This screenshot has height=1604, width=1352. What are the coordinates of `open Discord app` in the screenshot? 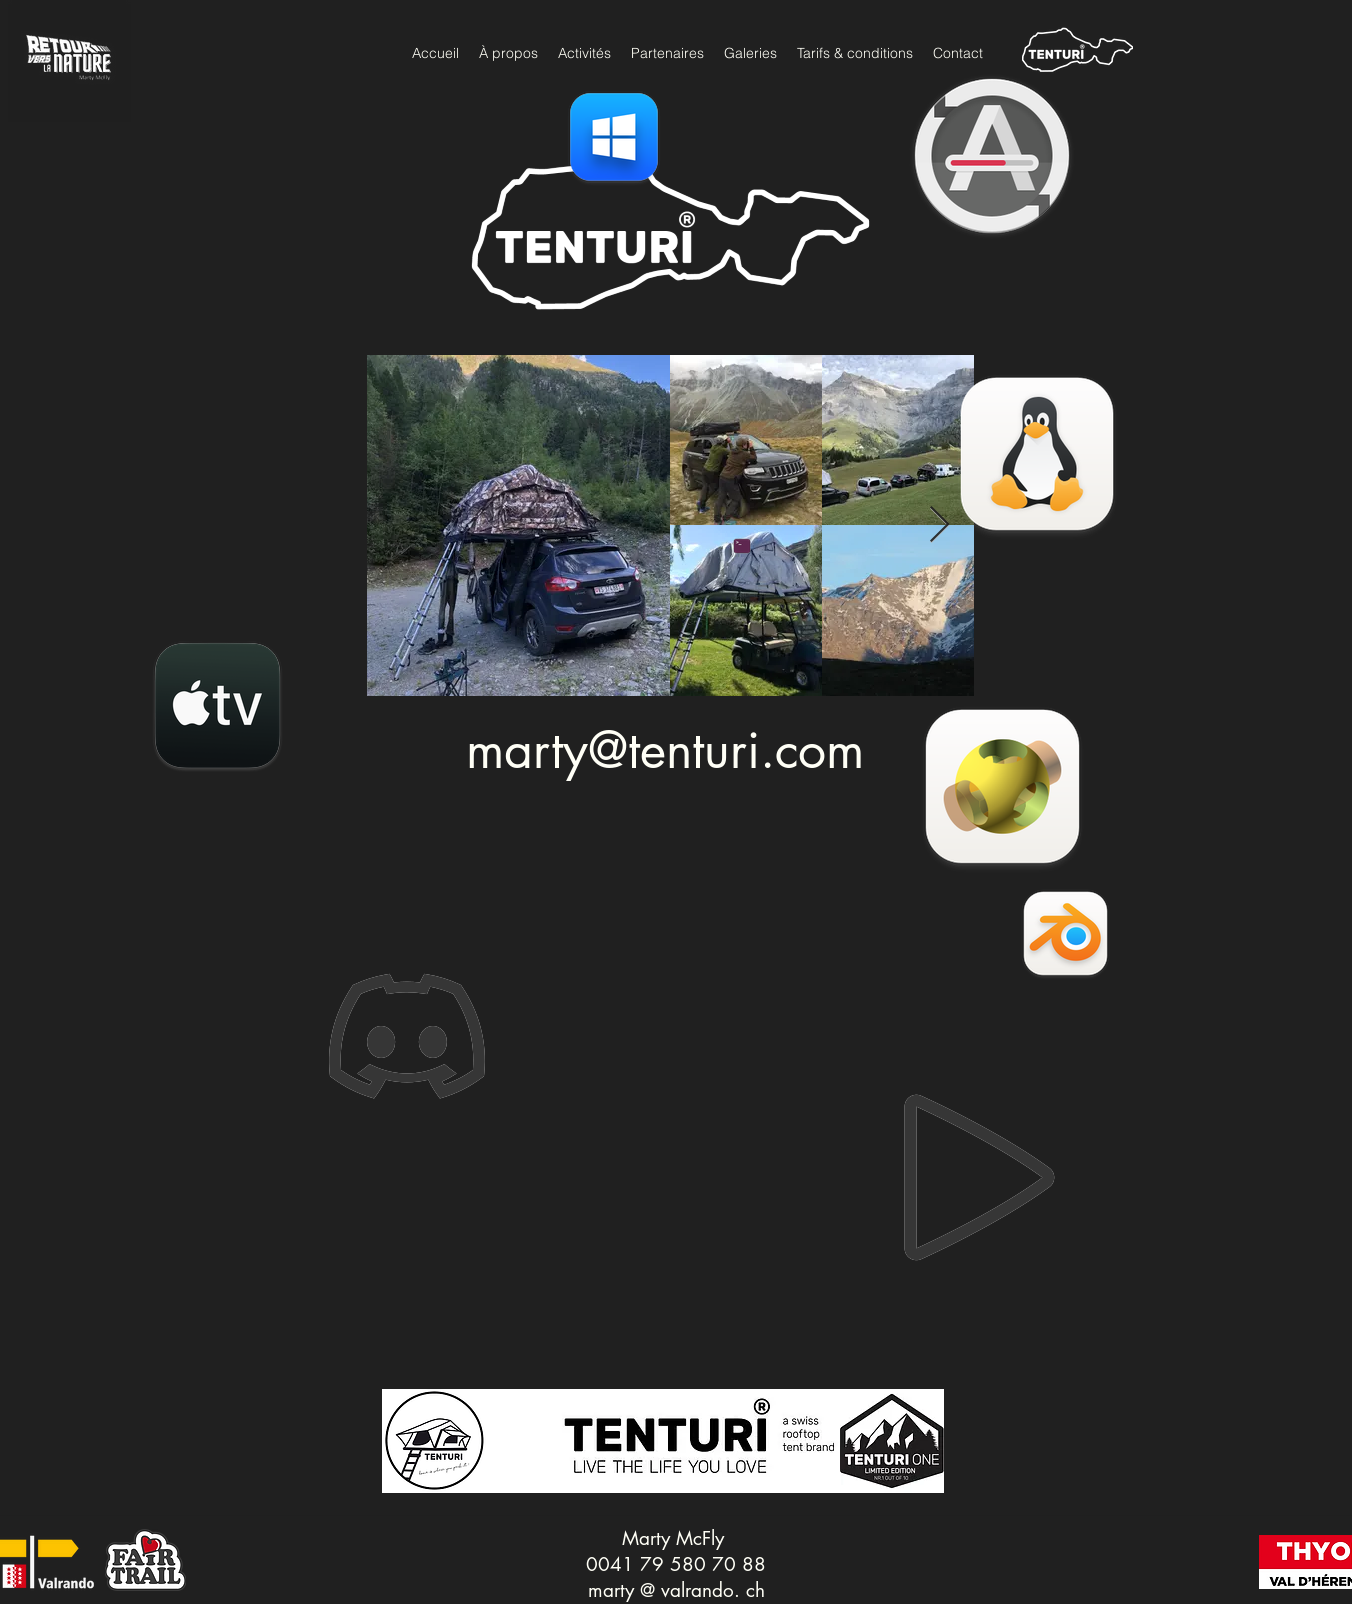 It's located at (407, 1036).